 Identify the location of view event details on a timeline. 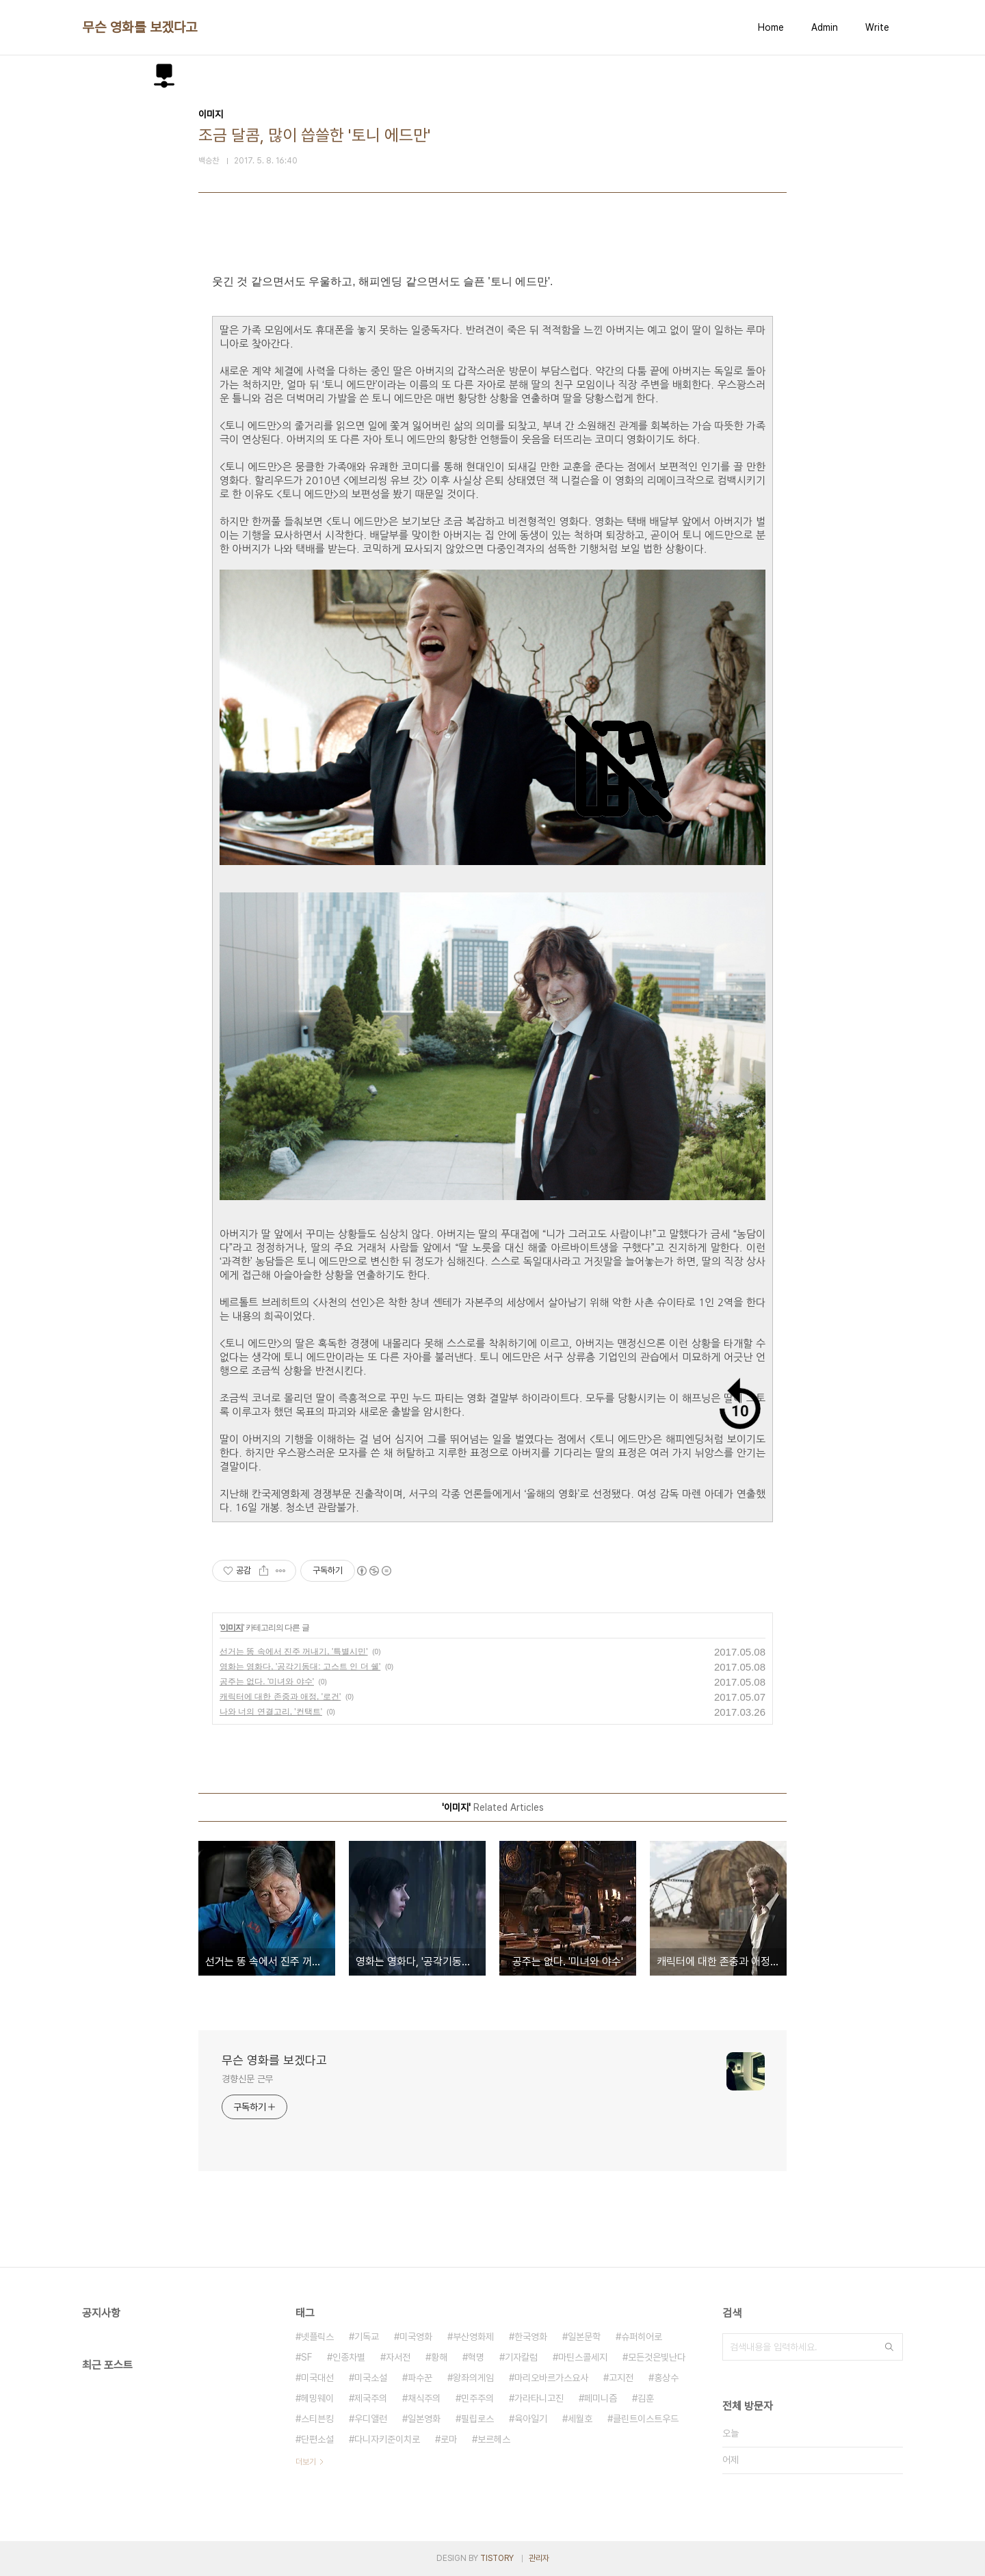
(164, 75).